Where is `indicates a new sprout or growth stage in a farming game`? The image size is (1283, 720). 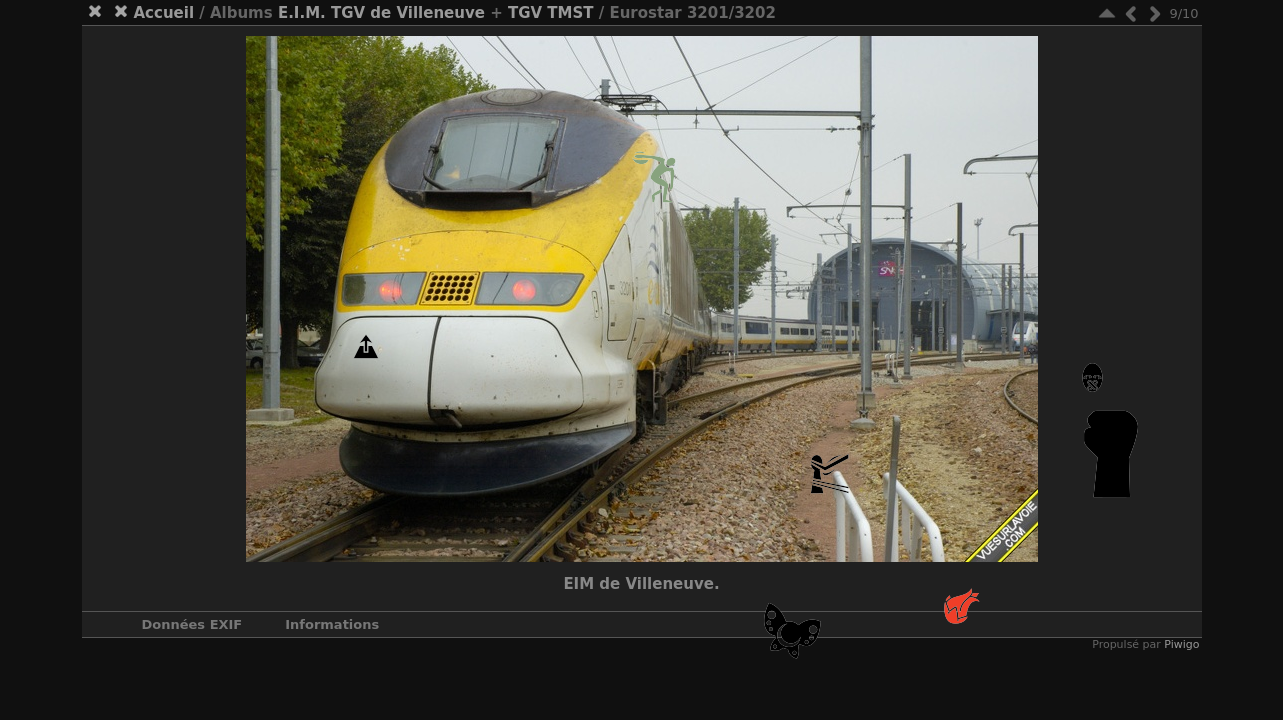
indicates a new sprout or growth stage in a farming game is located at coordinates (962, 606).